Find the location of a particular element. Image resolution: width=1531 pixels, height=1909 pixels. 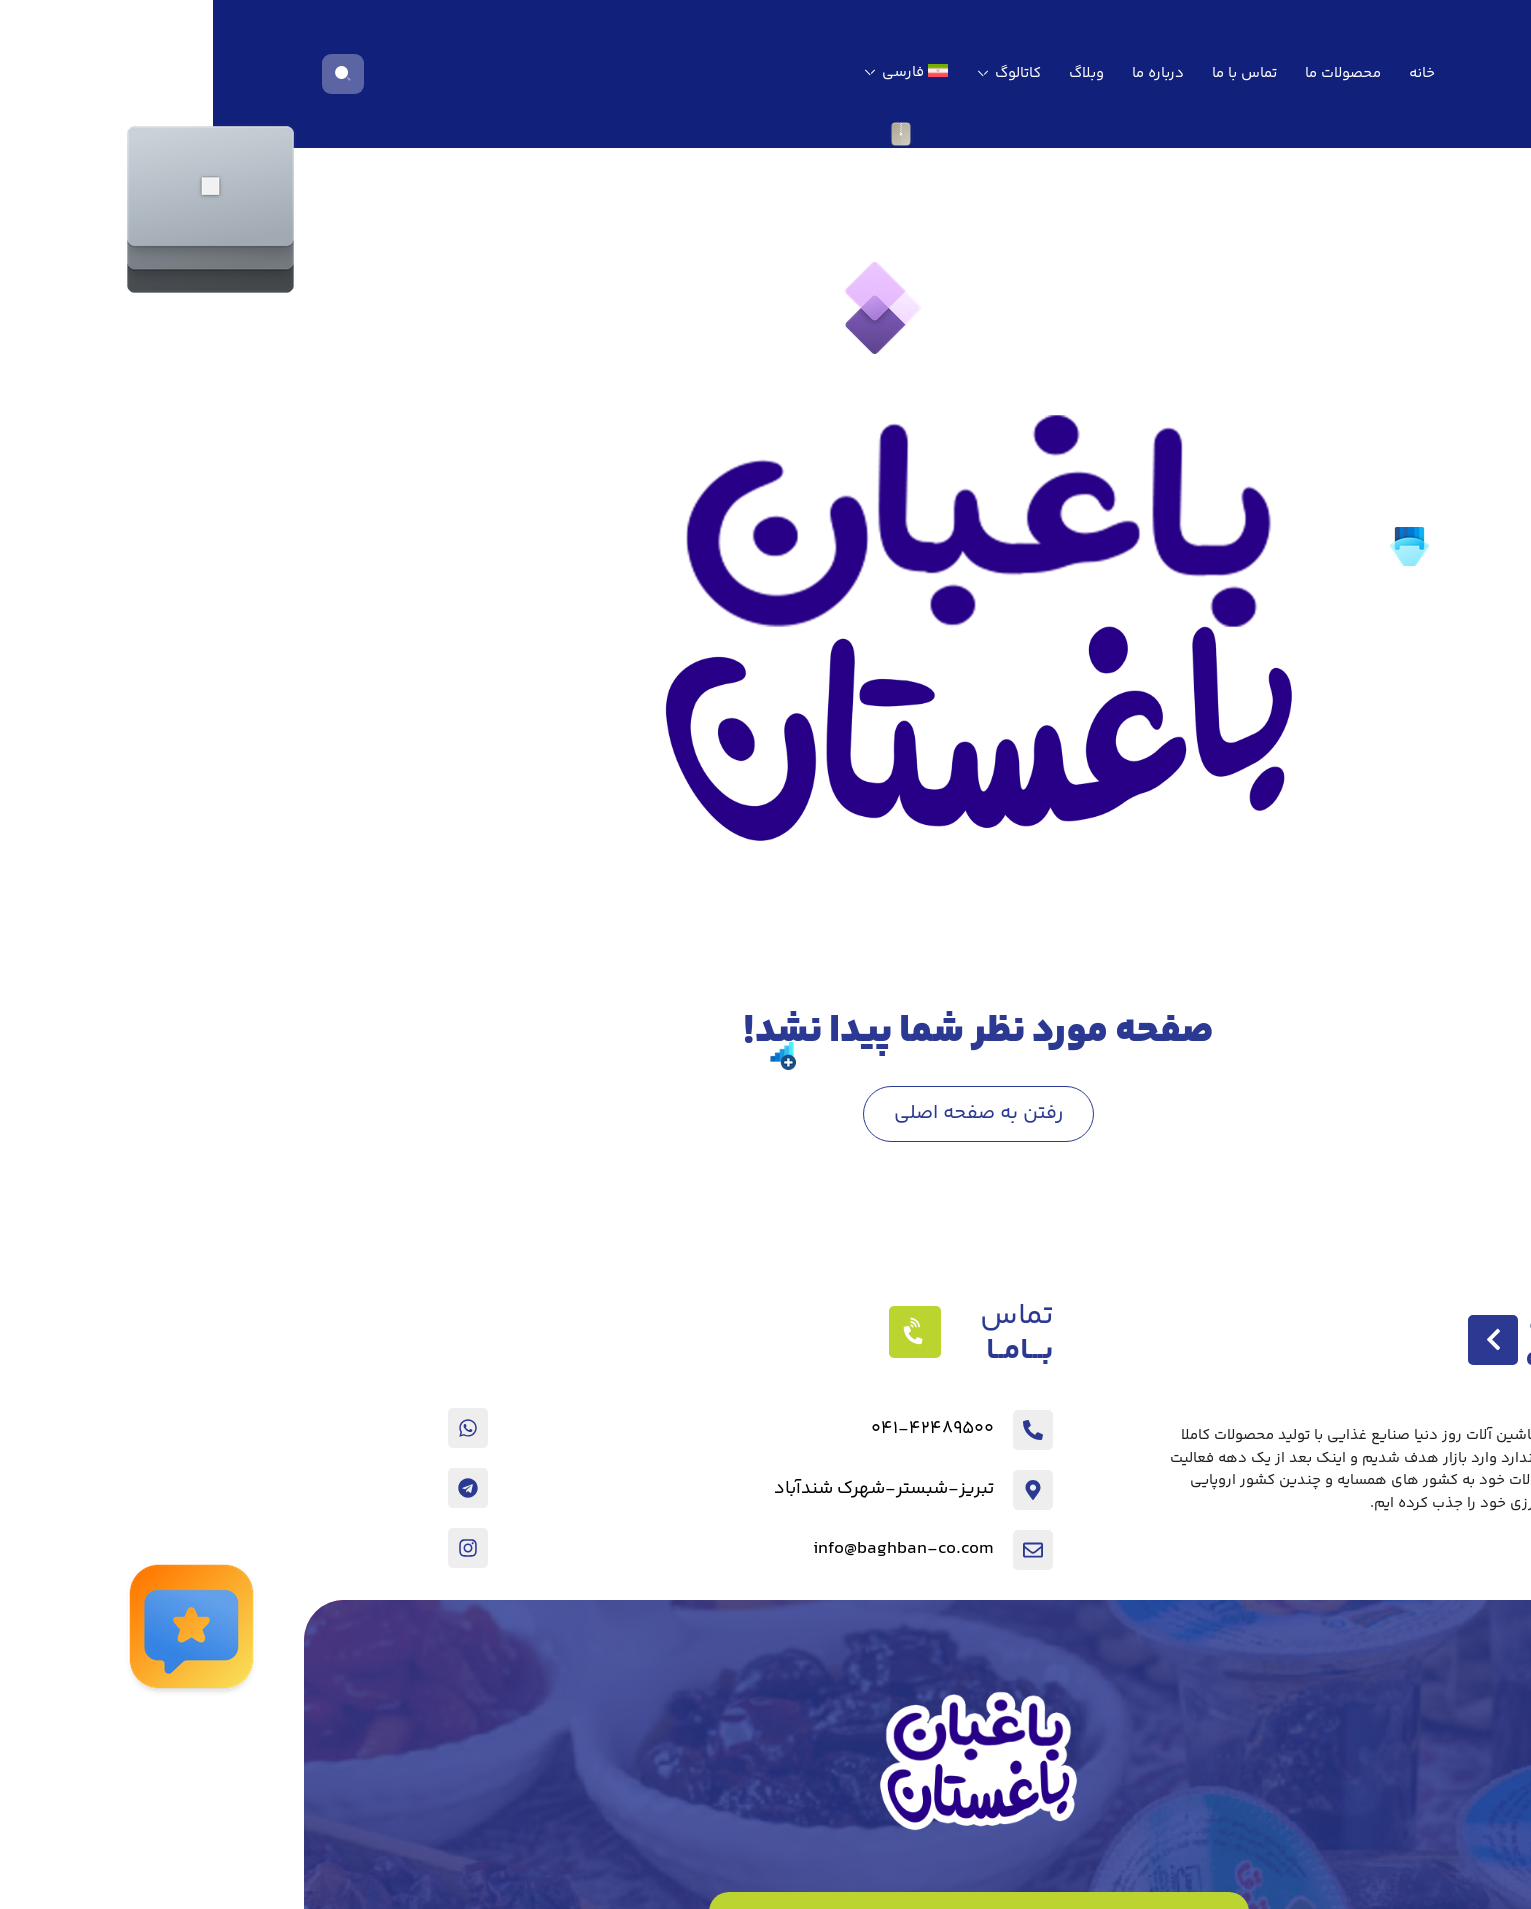

open microsoft power apps operations is located at coordinates (881, 308).